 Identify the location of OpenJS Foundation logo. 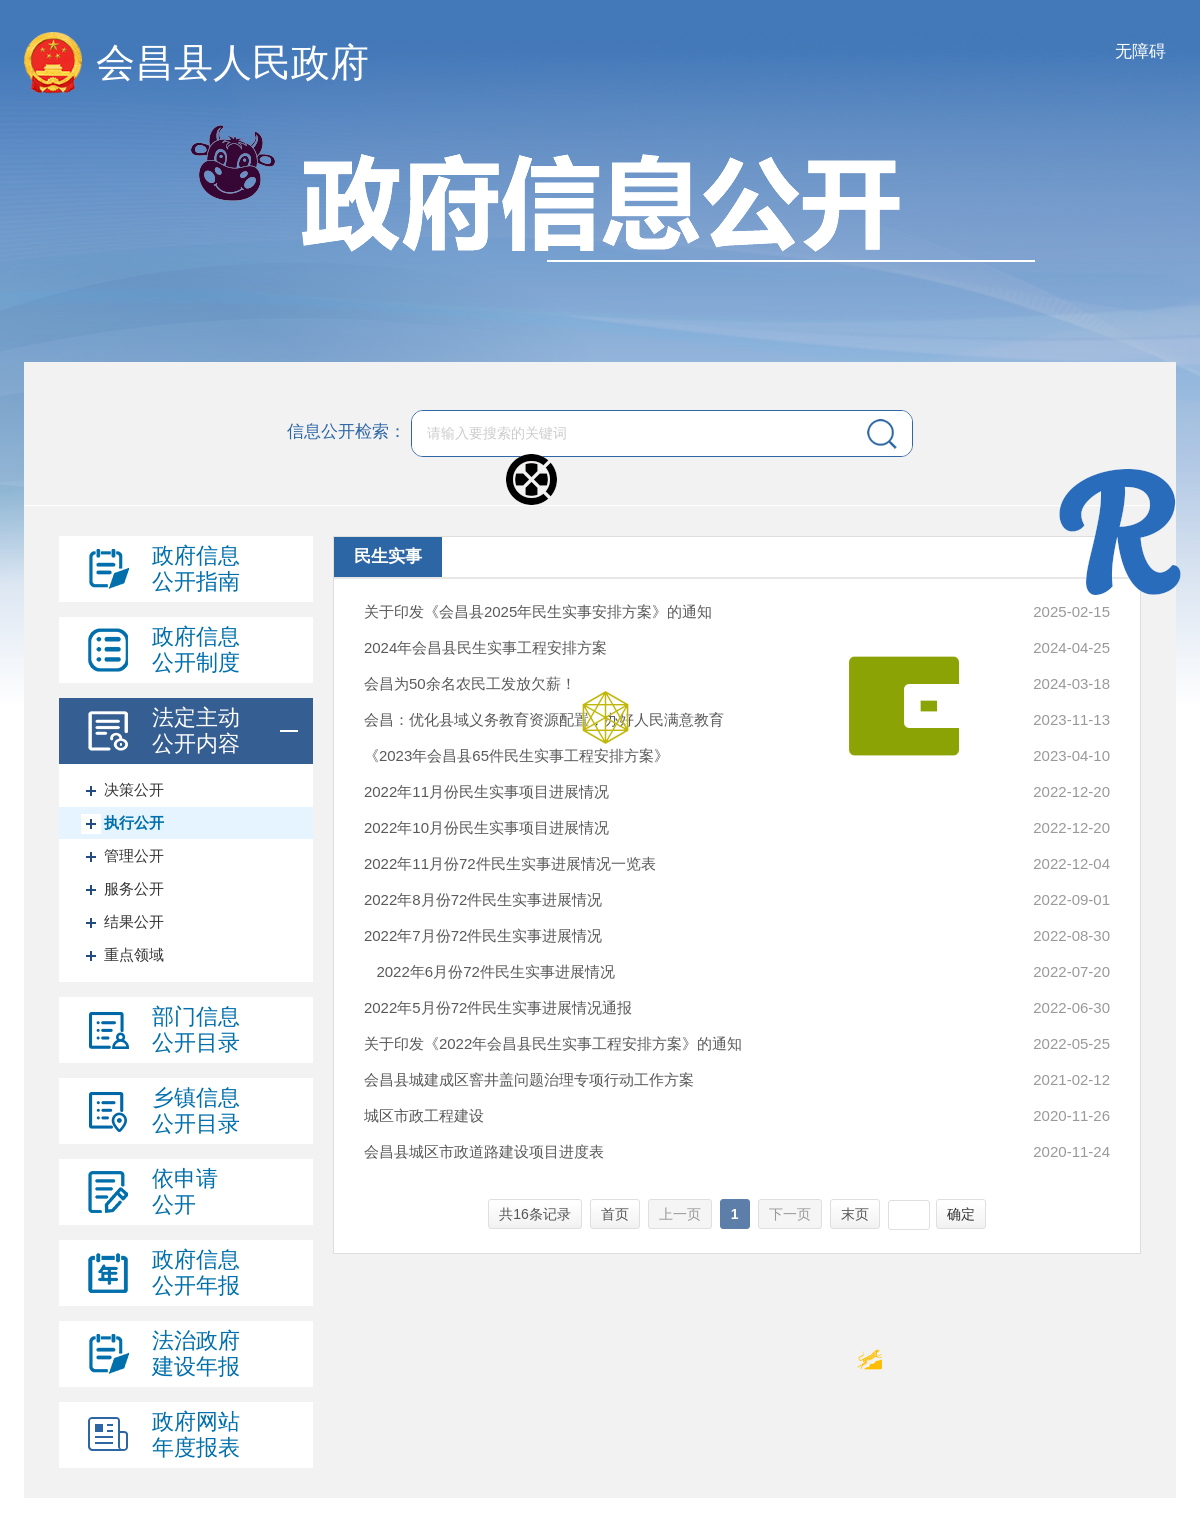
(605, 717).